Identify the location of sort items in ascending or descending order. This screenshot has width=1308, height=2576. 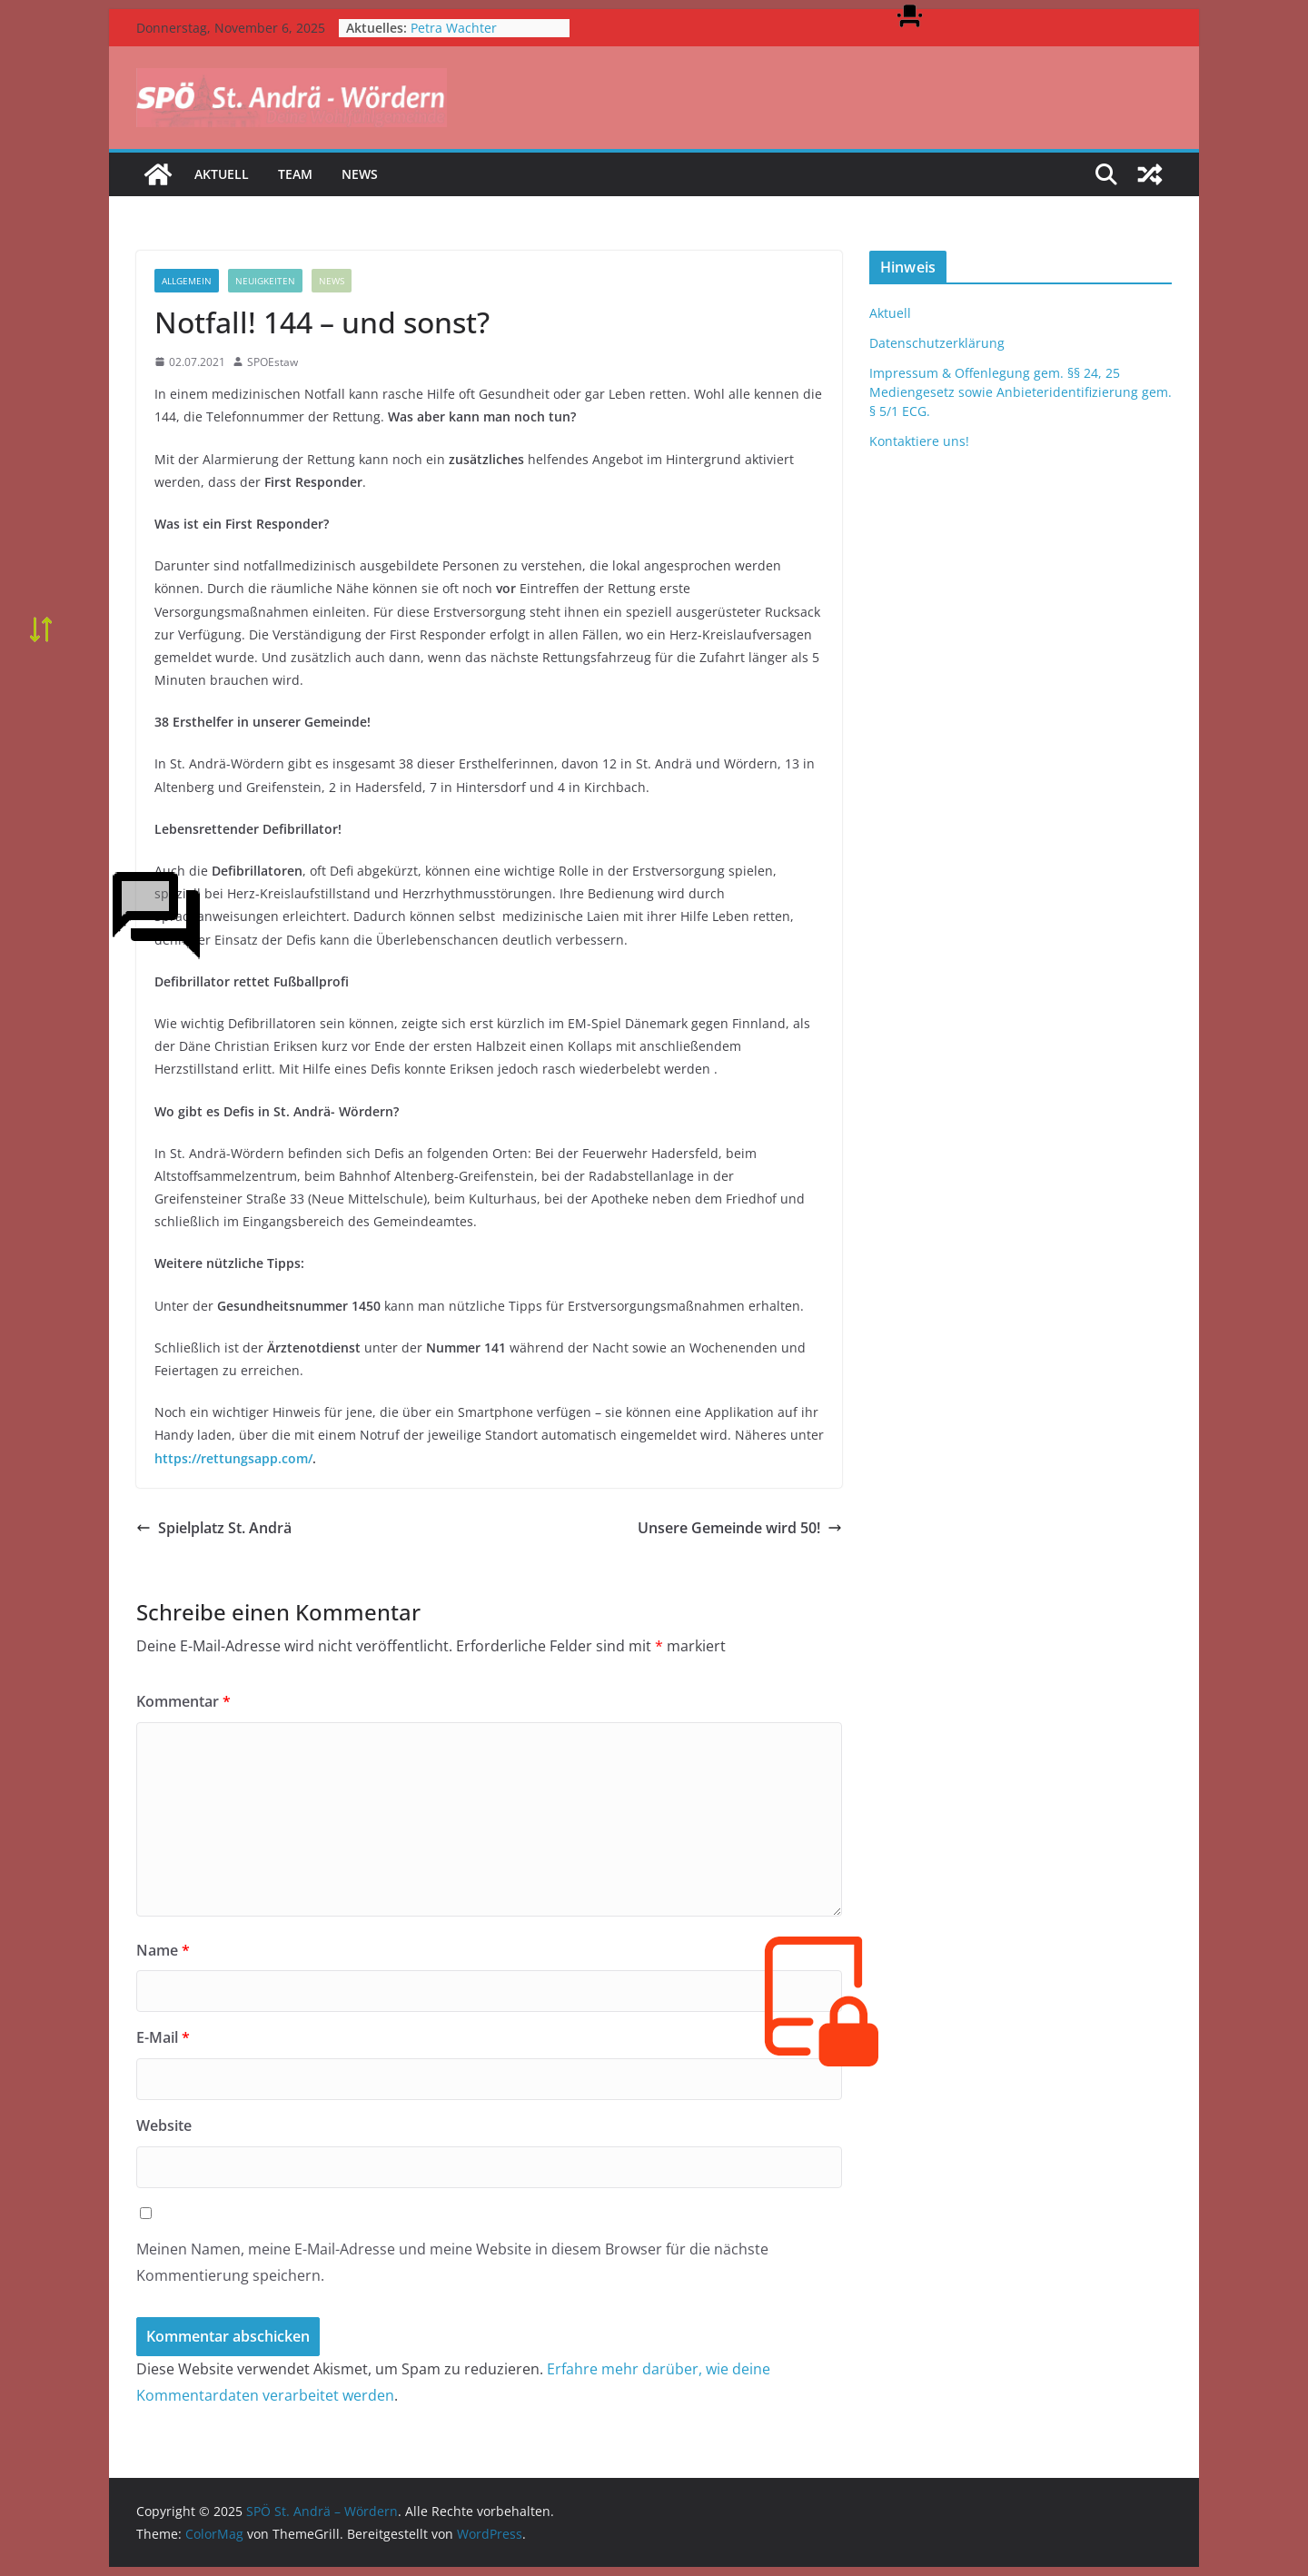
(41, 629).